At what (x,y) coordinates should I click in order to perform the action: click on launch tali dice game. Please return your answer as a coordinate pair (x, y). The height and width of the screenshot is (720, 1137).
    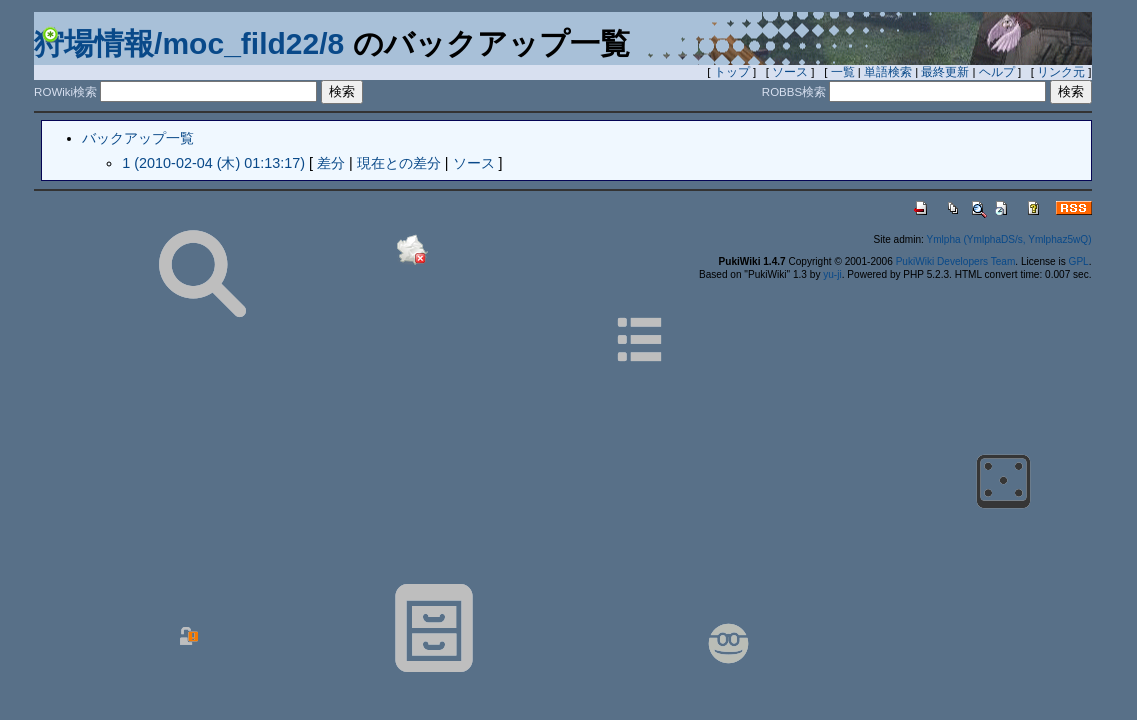
    Looking at the image, I should click on (1003, 481).